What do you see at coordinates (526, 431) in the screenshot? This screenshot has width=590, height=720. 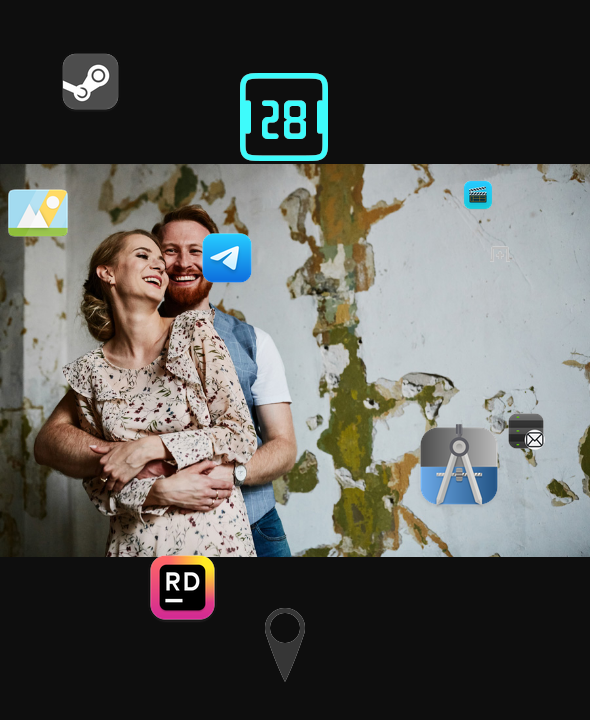 I see `configure mail server settings` at bounding box center [526, 431].